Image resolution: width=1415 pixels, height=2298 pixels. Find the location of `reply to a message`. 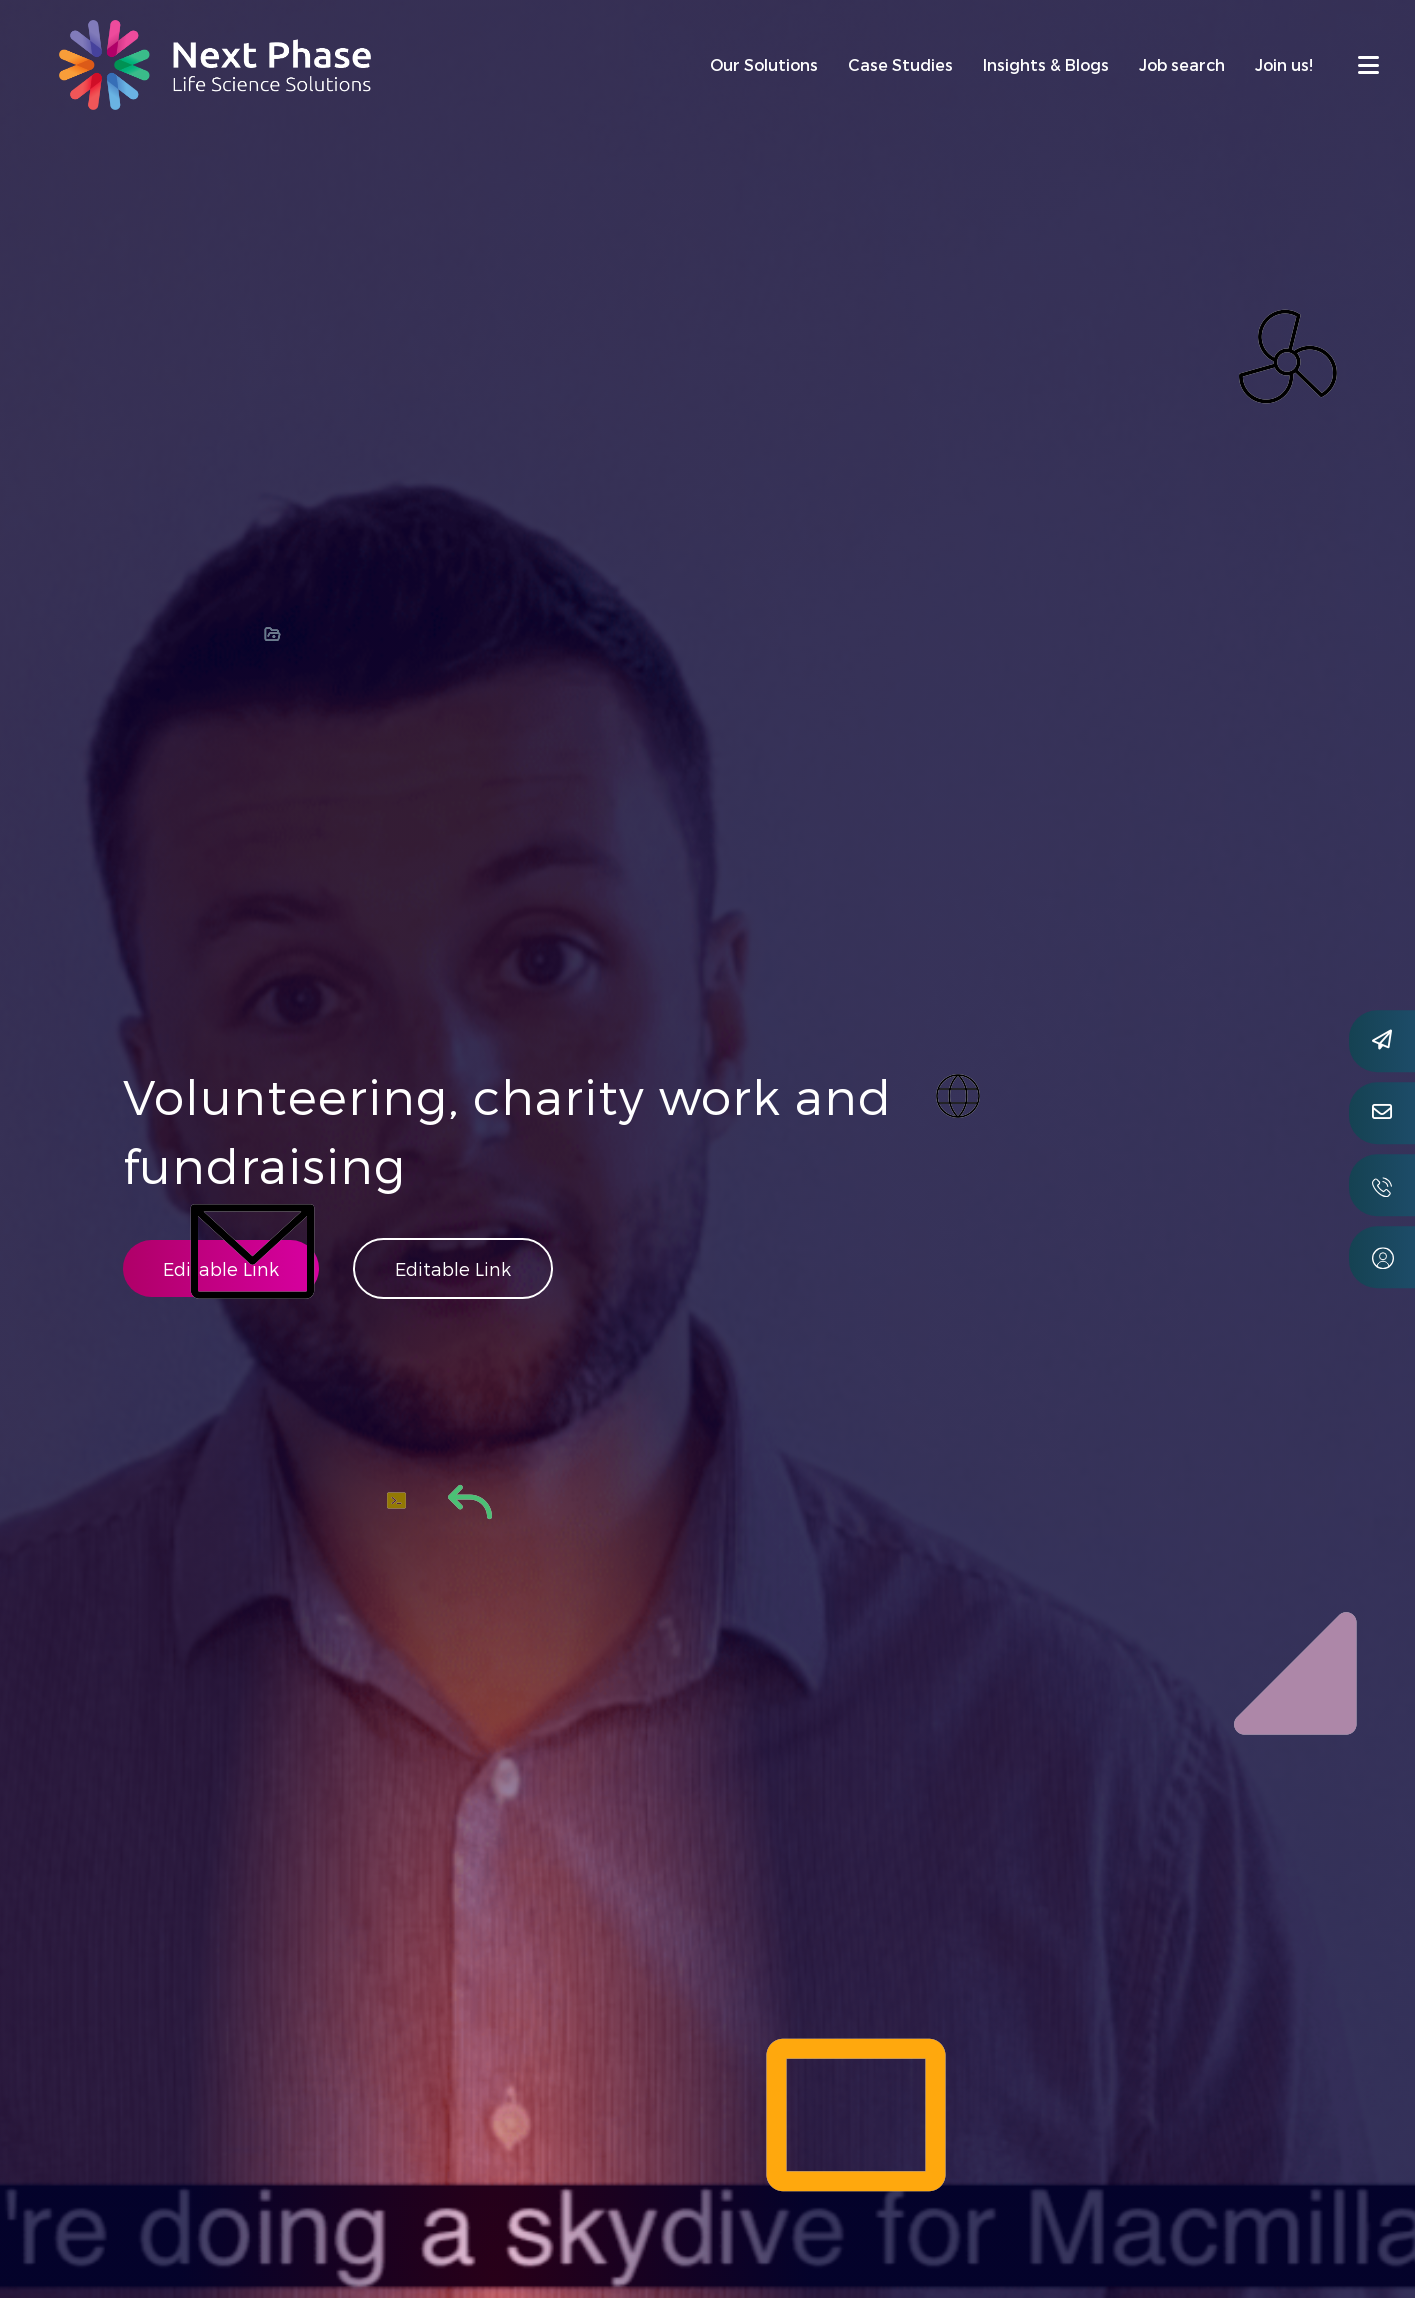

reply to a message is located at coordinates (470, 1502).